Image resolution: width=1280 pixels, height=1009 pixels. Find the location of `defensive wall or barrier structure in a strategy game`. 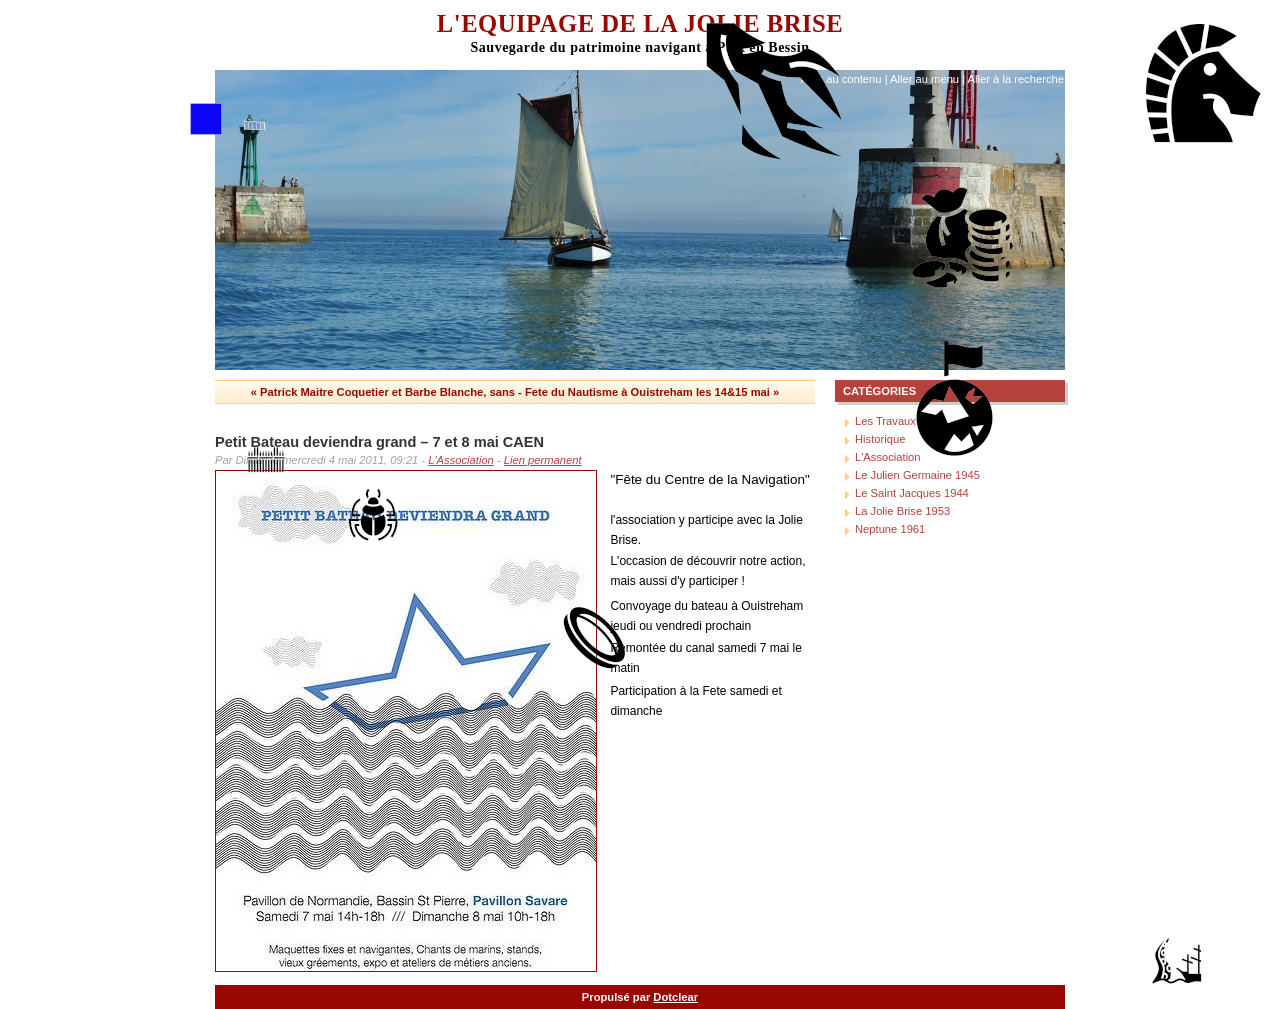

defensive wall or barrier structure in a strategy game is located at coordinates (266, 454).